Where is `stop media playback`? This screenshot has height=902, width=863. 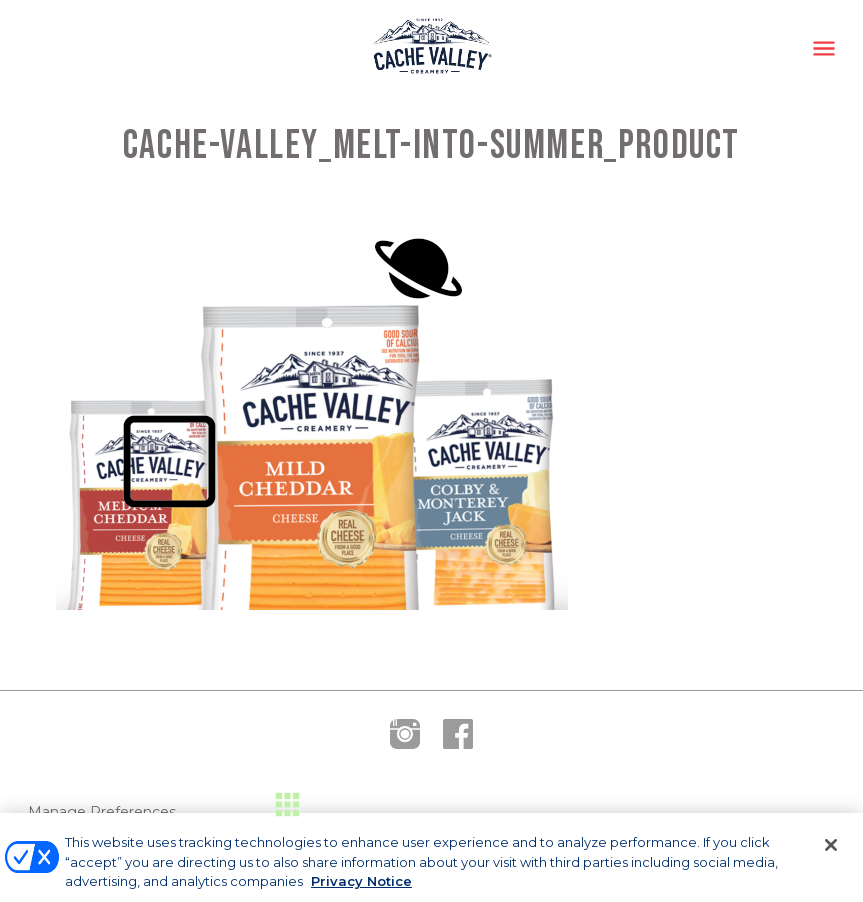
stop media playback is located at coordinates (169, 461).